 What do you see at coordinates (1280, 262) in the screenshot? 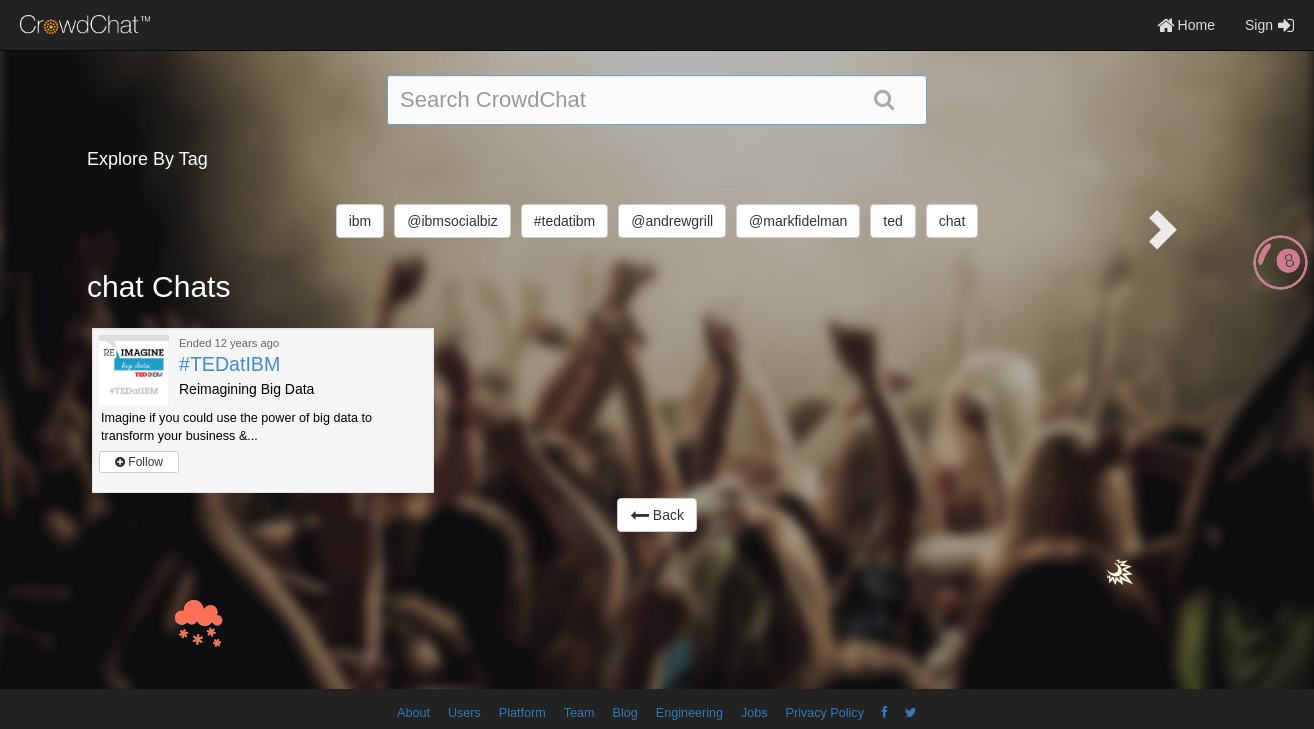
I see `play billiards or pool game` at bounding box center [1280, 262].